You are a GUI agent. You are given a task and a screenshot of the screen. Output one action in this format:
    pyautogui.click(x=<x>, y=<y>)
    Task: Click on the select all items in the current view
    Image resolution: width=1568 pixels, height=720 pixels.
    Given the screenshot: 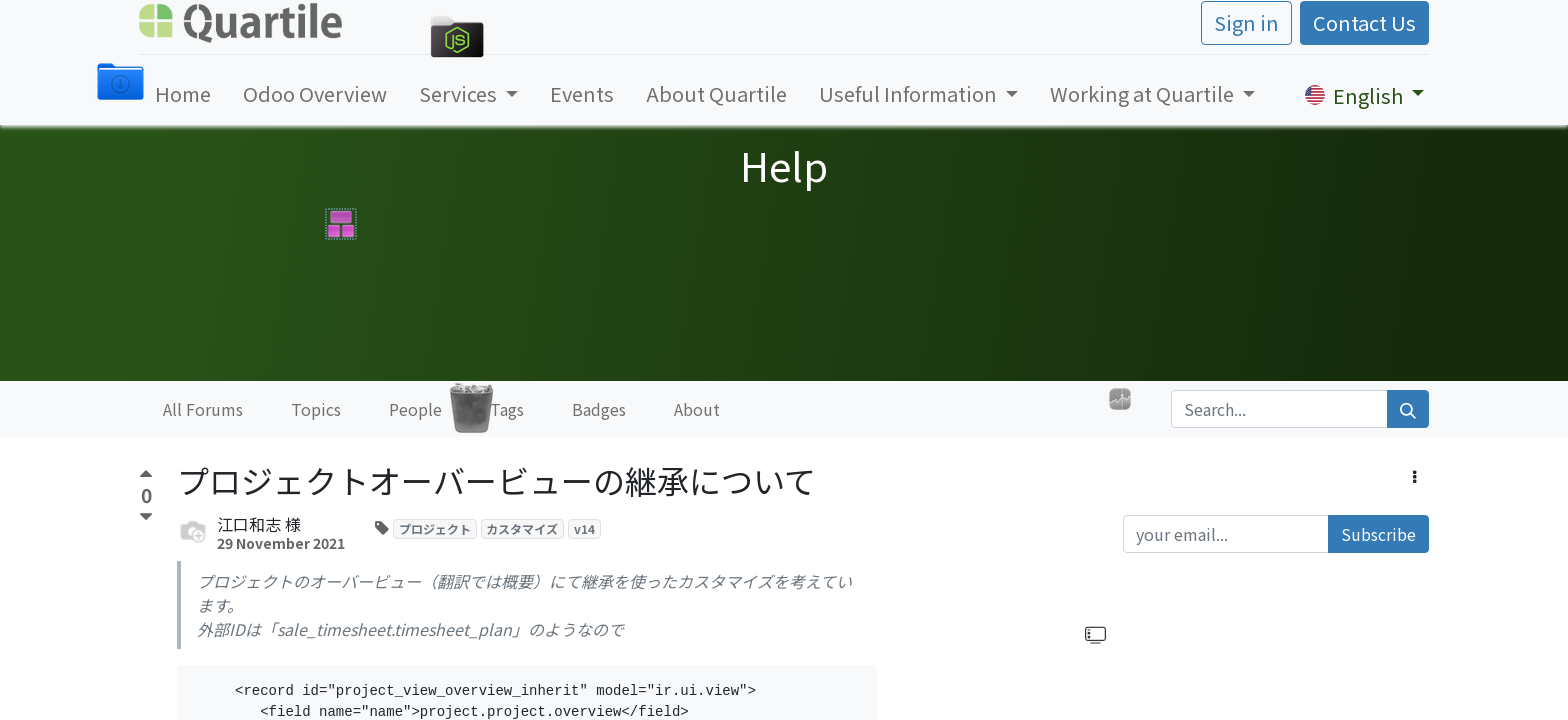 What is the action you would take?
    pyautogui.click(x=341, y=224)
    